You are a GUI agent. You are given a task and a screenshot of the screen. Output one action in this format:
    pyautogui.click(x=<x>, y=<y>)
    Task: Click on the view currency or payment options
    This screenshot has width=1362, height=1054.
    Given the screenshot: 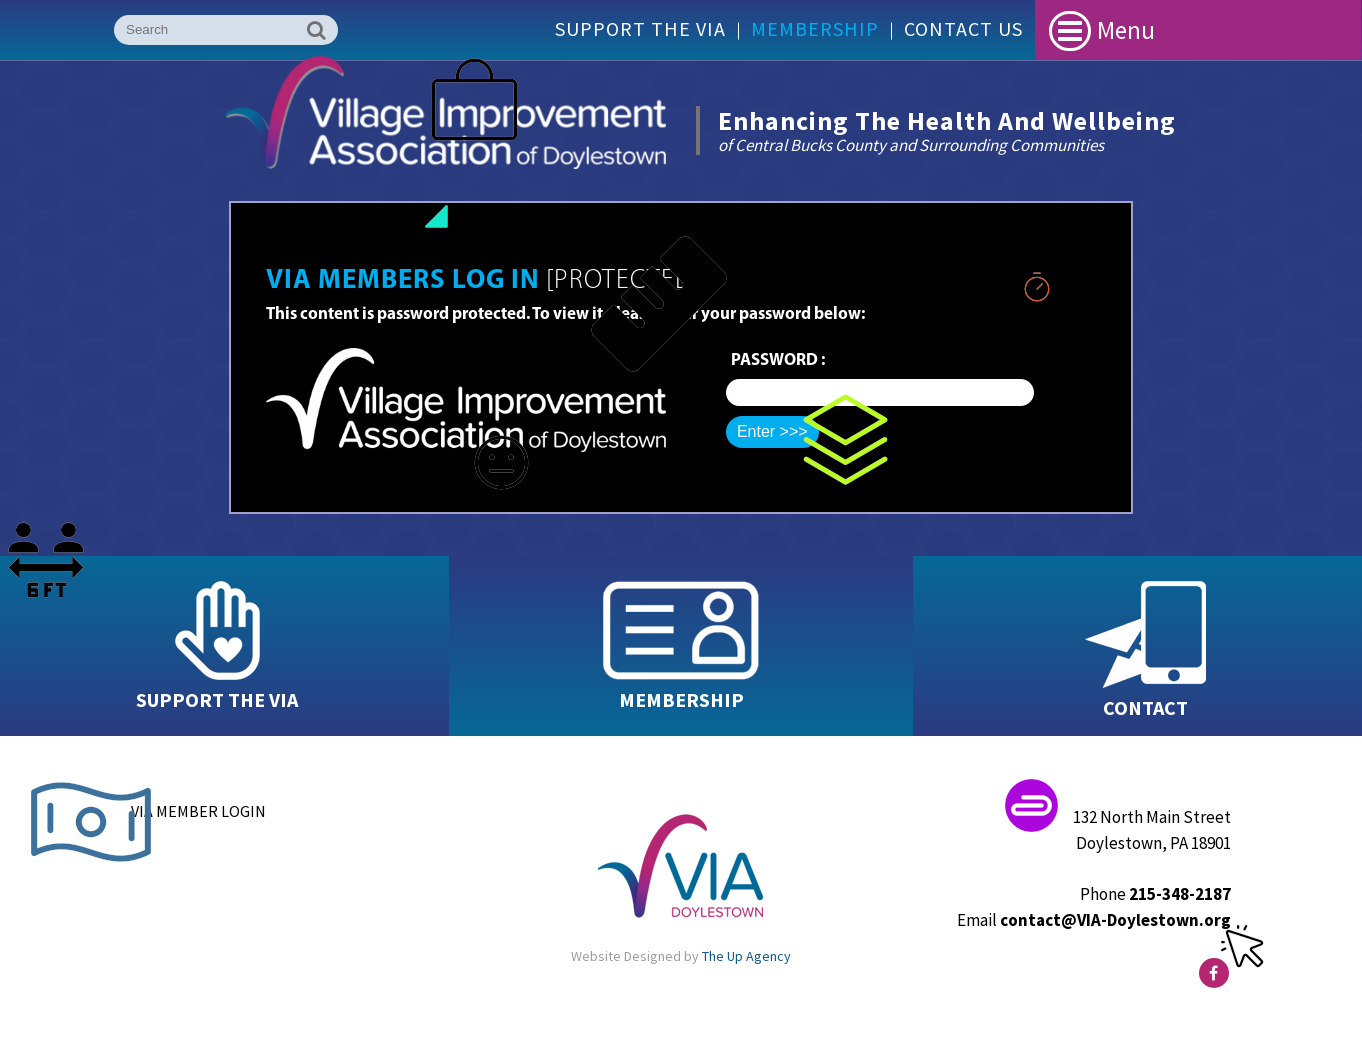 What is the action you would take?
    pyautogui.click(x=91, y=822)
    